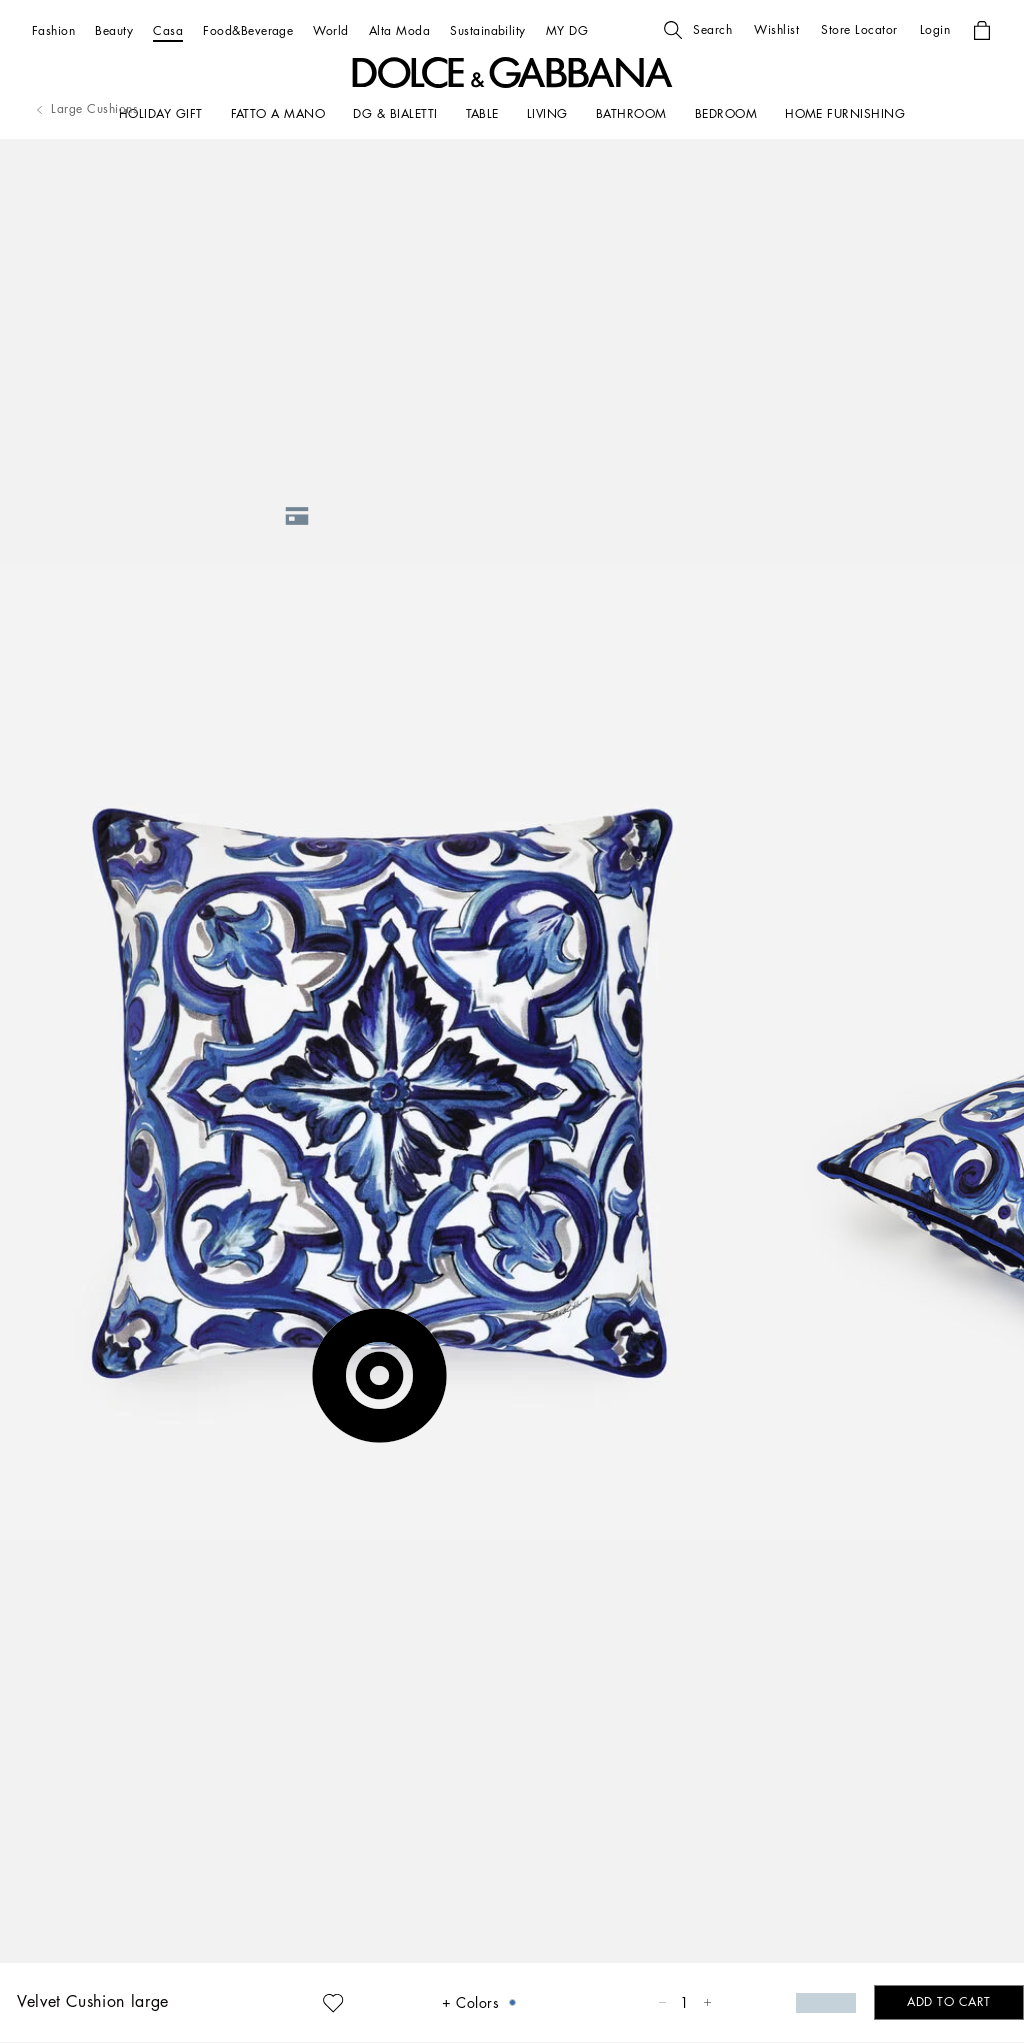 This screenshot has width=1024, height=2043. What do you see at coordinates (379, 1375) in the screenshot?
I see `play or access music library` at bounding box center [379, 1375].